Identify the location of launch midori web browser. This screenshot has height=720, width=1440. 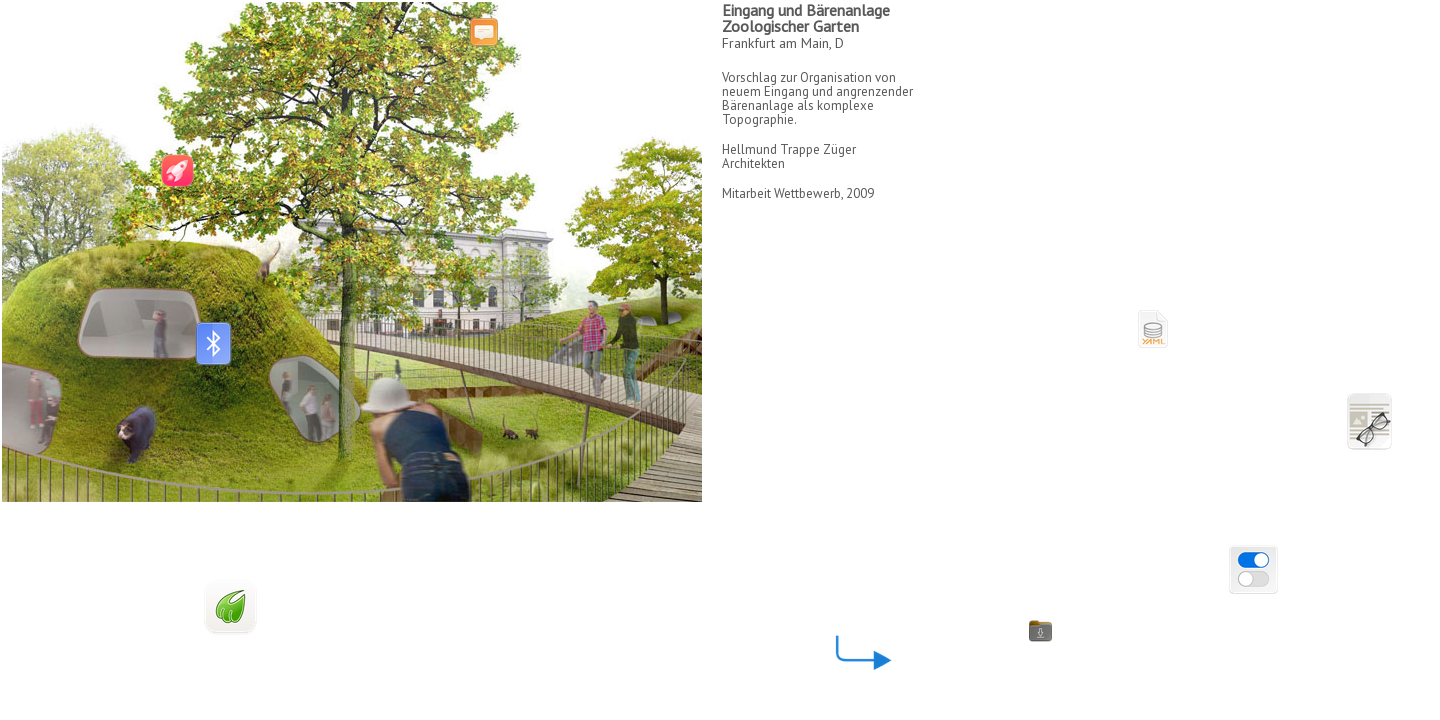
(230, 606).